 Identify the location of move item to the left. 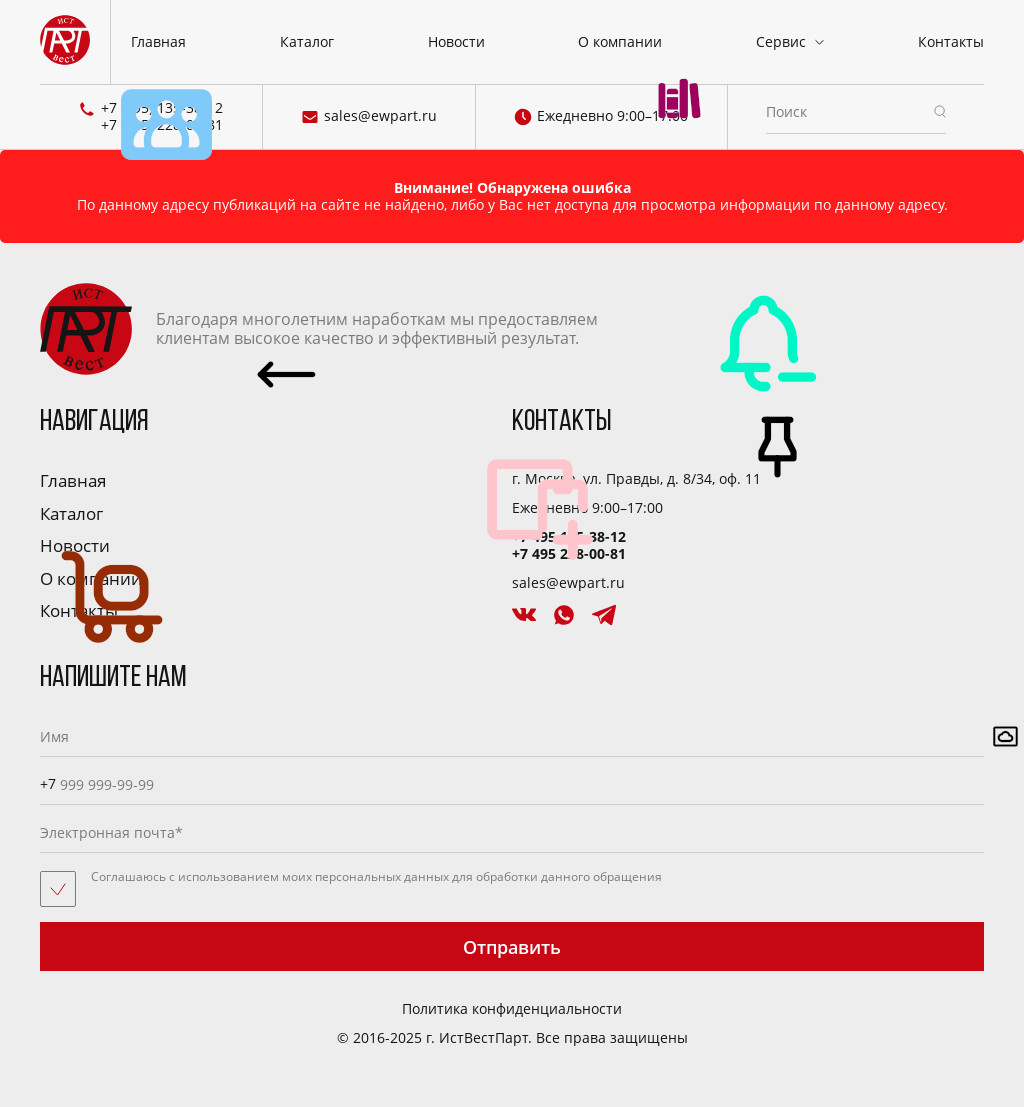
(286, 374).